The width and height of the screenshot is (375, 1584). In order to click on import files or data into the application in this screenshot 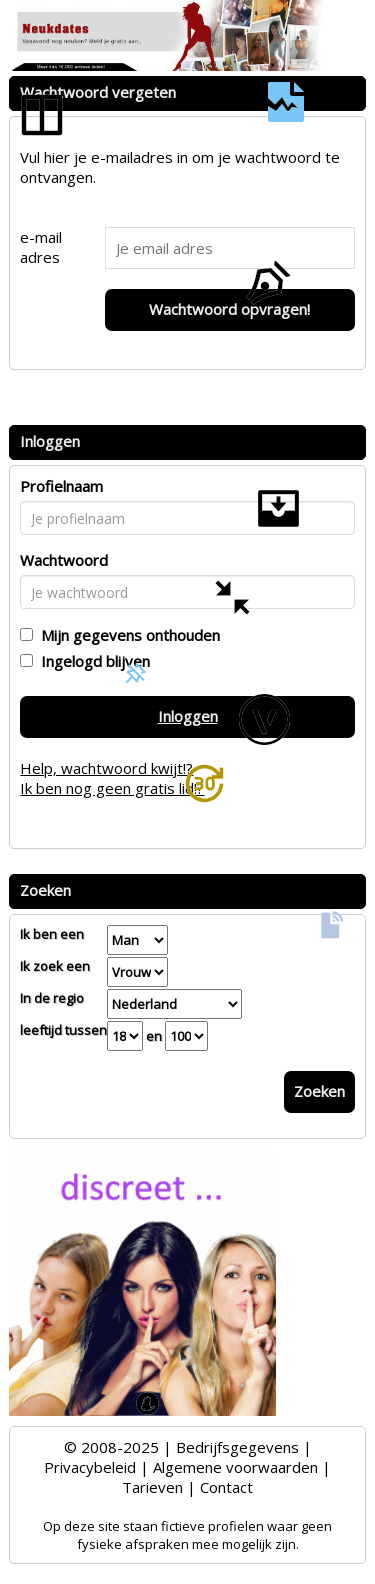, I will do `click(278, 508)`.